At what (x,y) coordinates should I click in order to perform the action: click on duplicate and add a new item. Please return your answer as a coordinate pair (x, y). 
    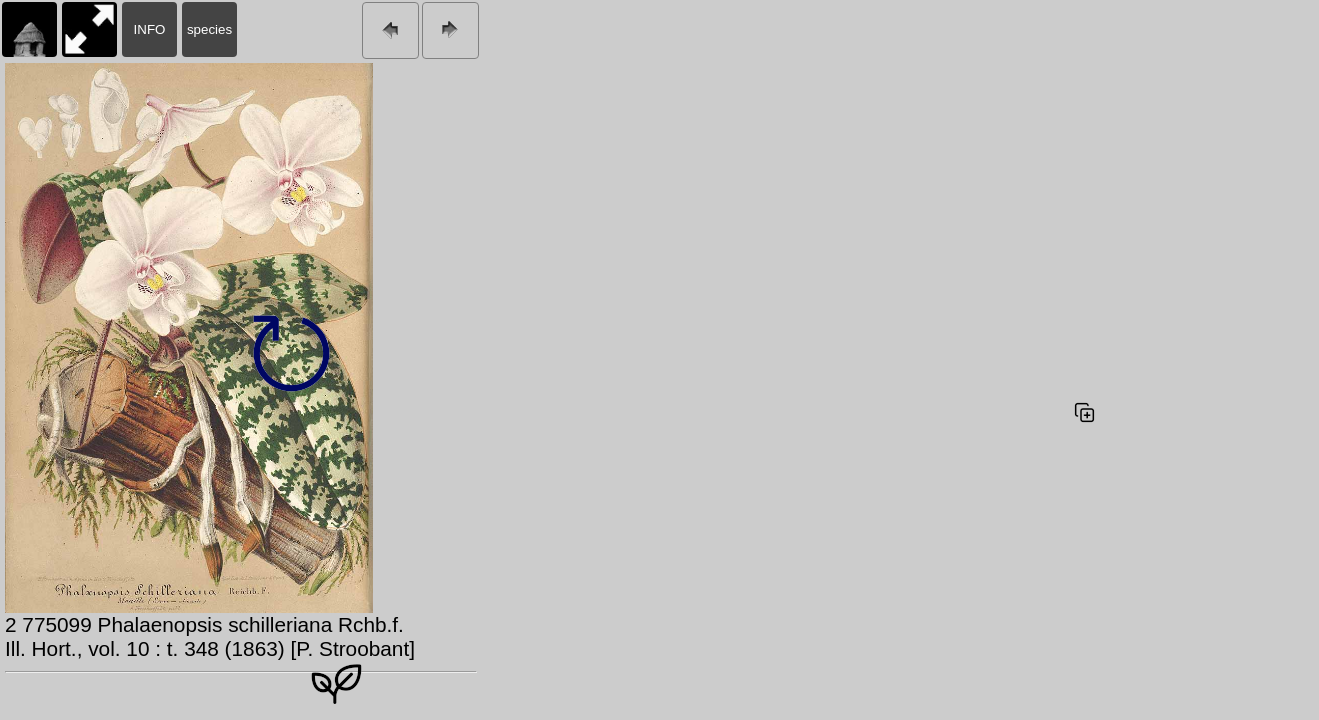
    Looking at the image, I should click on (1084, 412).